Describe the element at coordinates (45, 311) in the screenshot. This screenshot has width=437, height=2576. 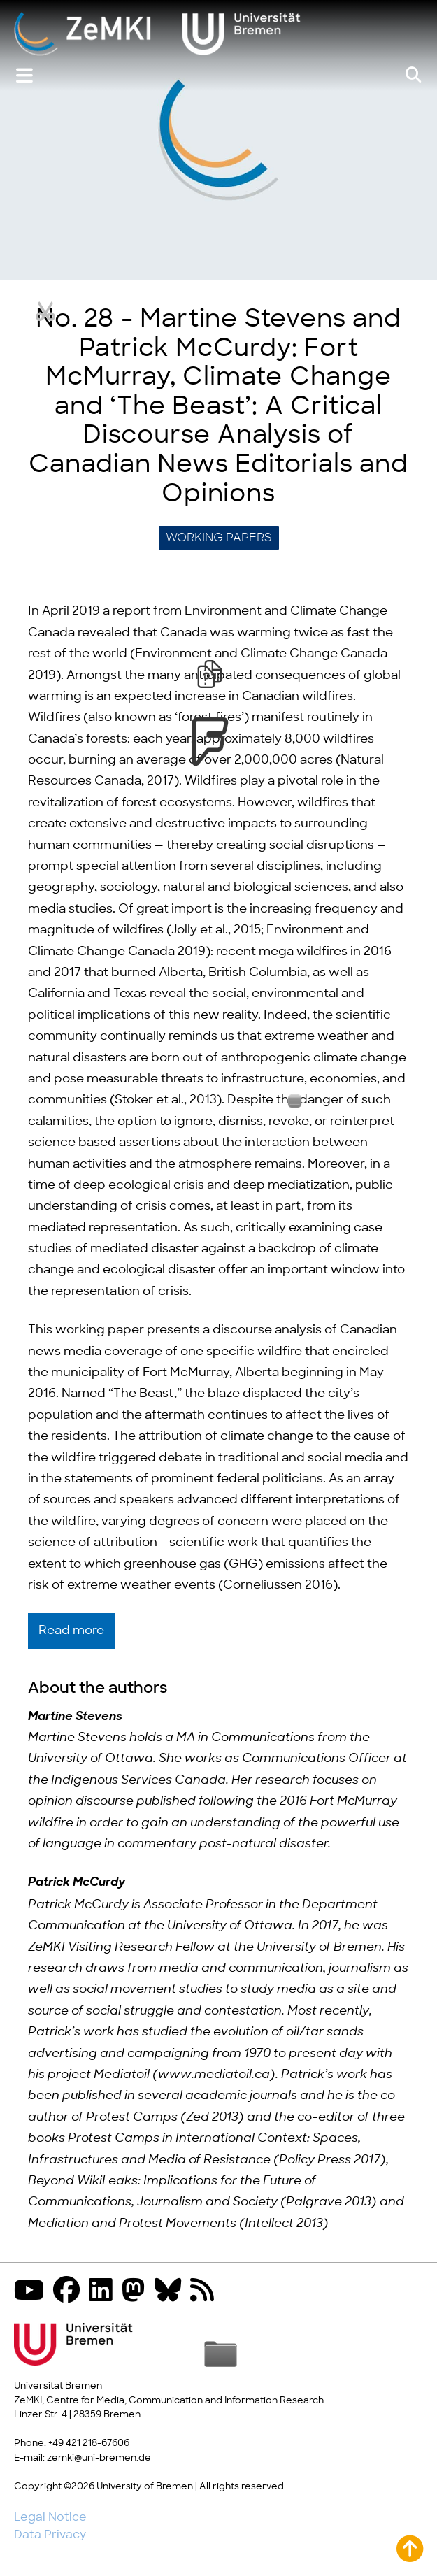
I see `cut selected content to clipboard` at that location.